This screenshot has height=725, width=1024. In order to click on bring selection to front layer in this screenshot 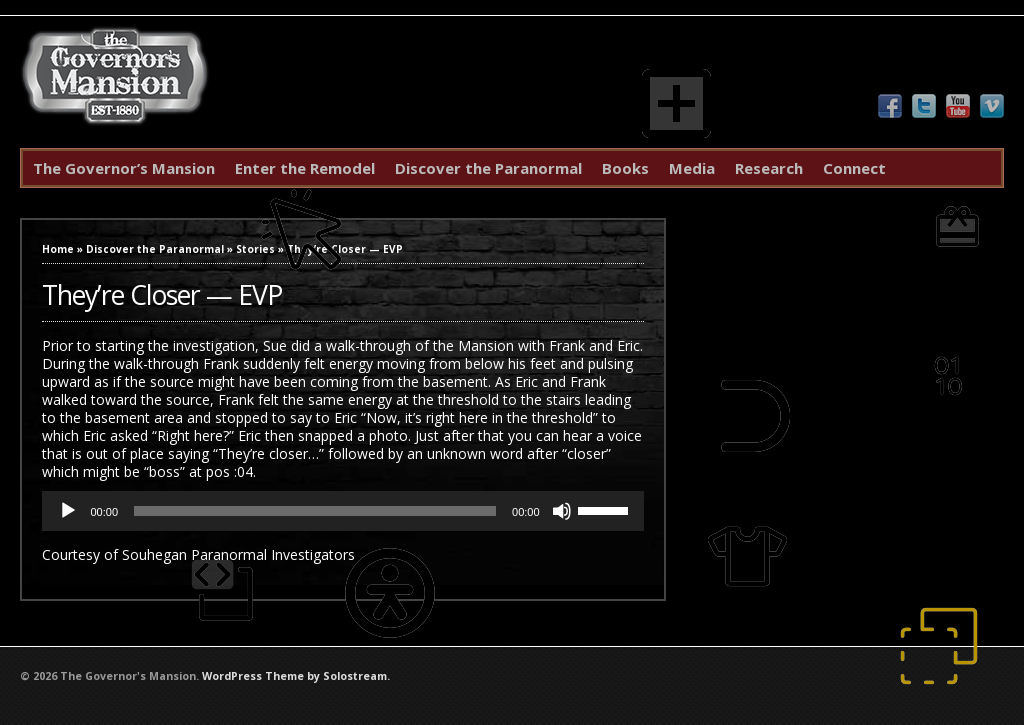, I will do `click(939, 646)`.